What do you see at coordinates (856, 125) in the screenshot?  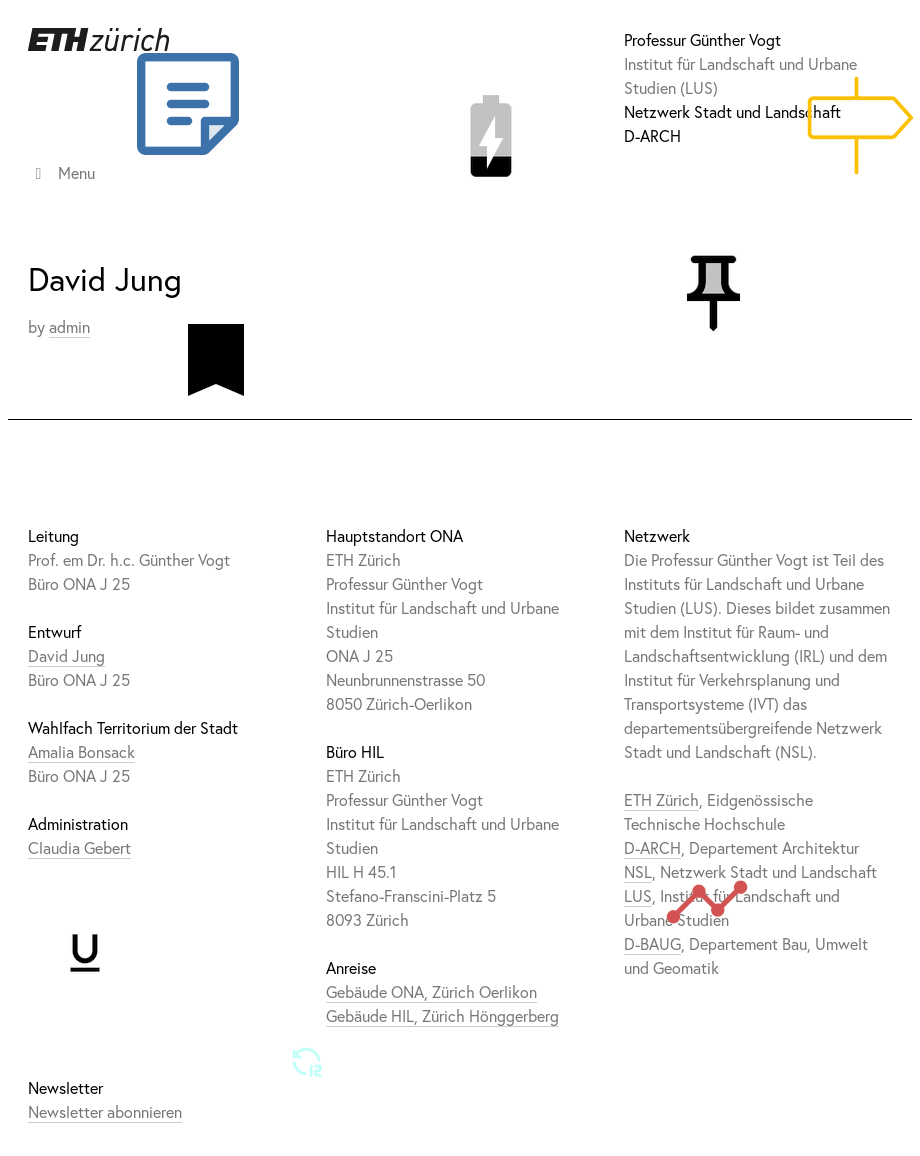 I see `access navigation or directions` at bounding box center [856, 125].